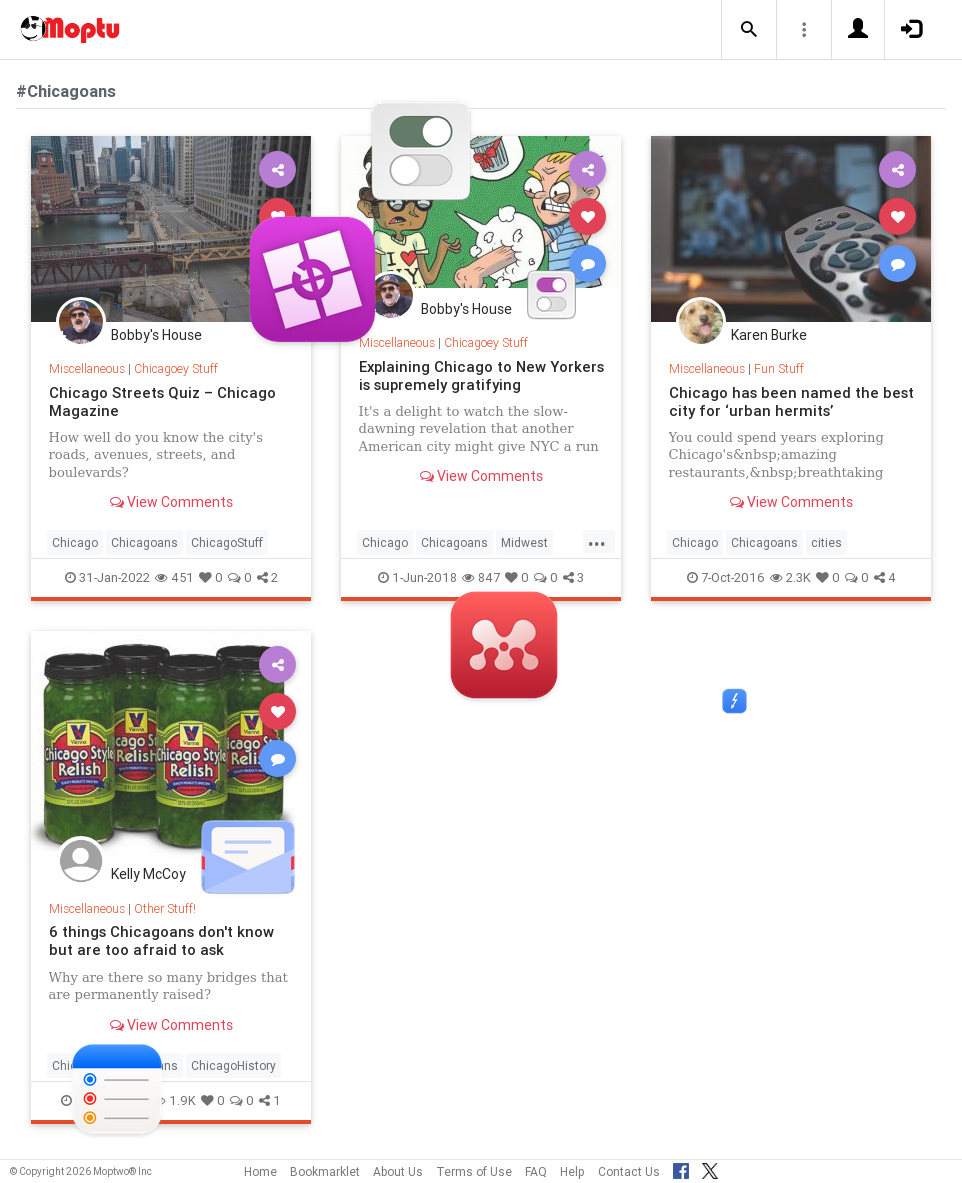  I want to click on open mendeley desktop reference manager, so click(504, 645).